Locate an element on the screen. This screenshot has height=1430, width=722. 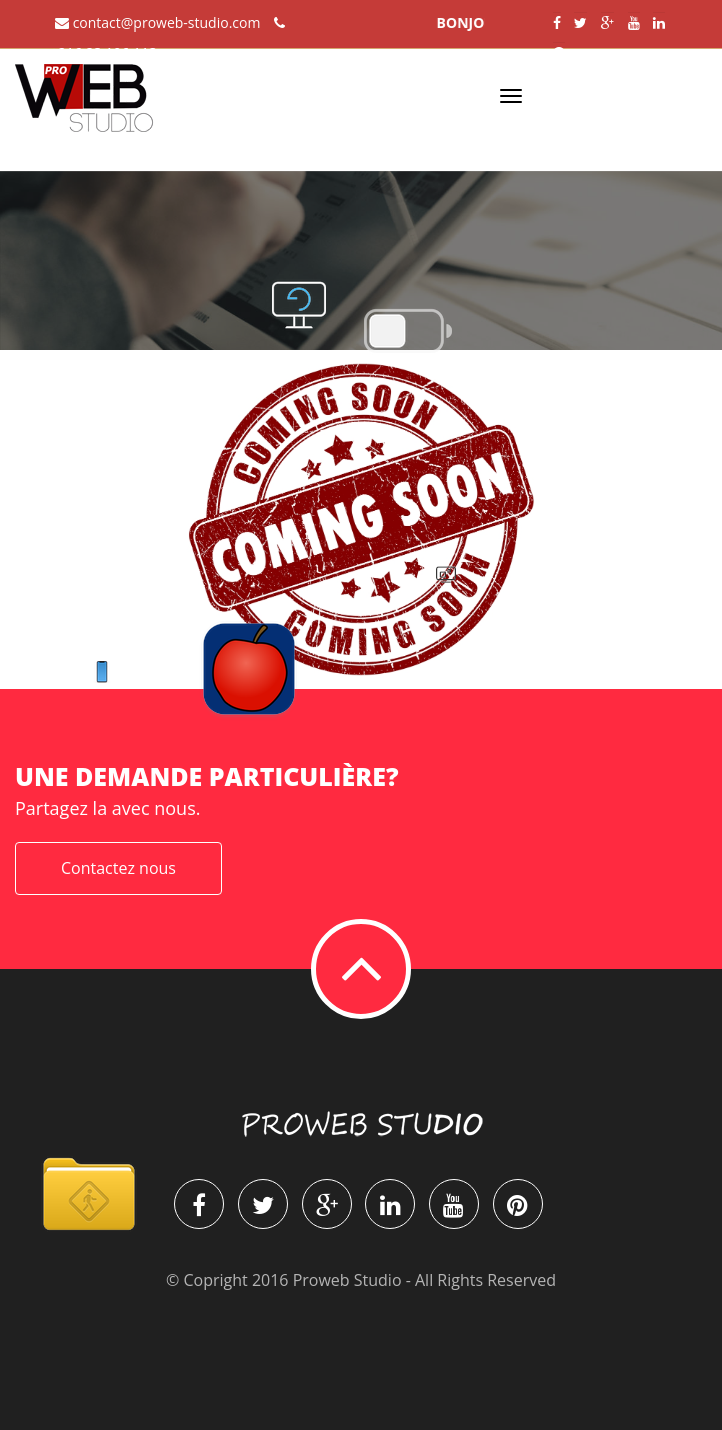
rotate screen counter-clockwise is located at coordinates (299, 305).